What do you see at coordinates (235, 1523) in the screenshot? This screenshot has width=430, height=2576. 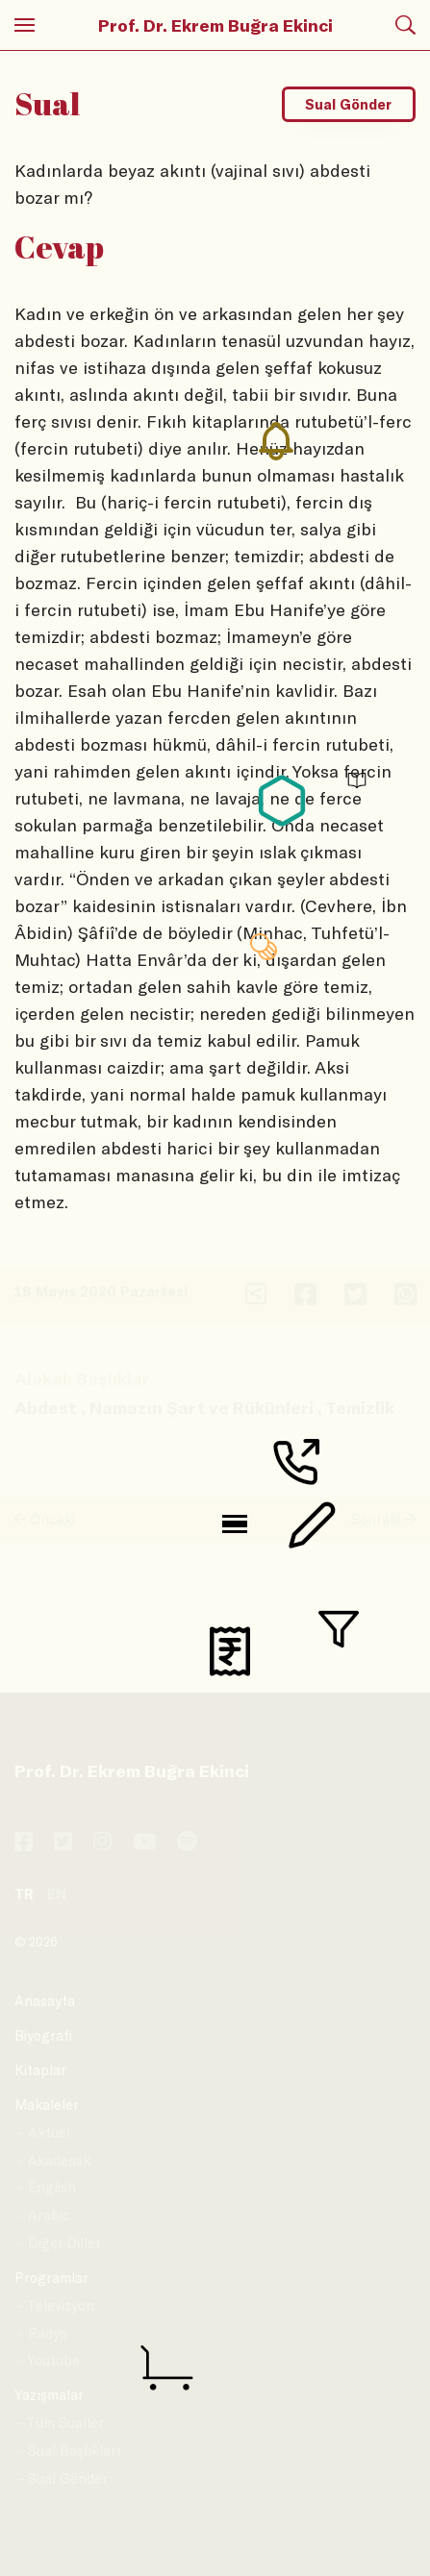 I see `switch to day view in calendar` at bounding box center [235, 1523].